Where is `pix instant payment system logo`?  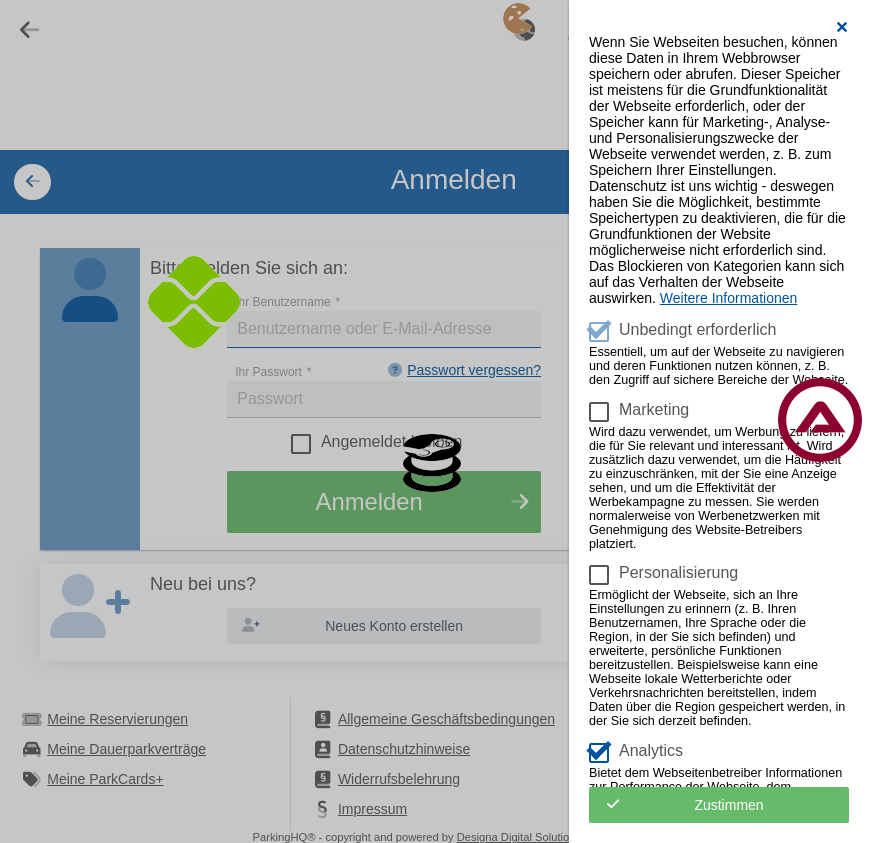 pix instant payment system logo is located at coordinates (194, 302).